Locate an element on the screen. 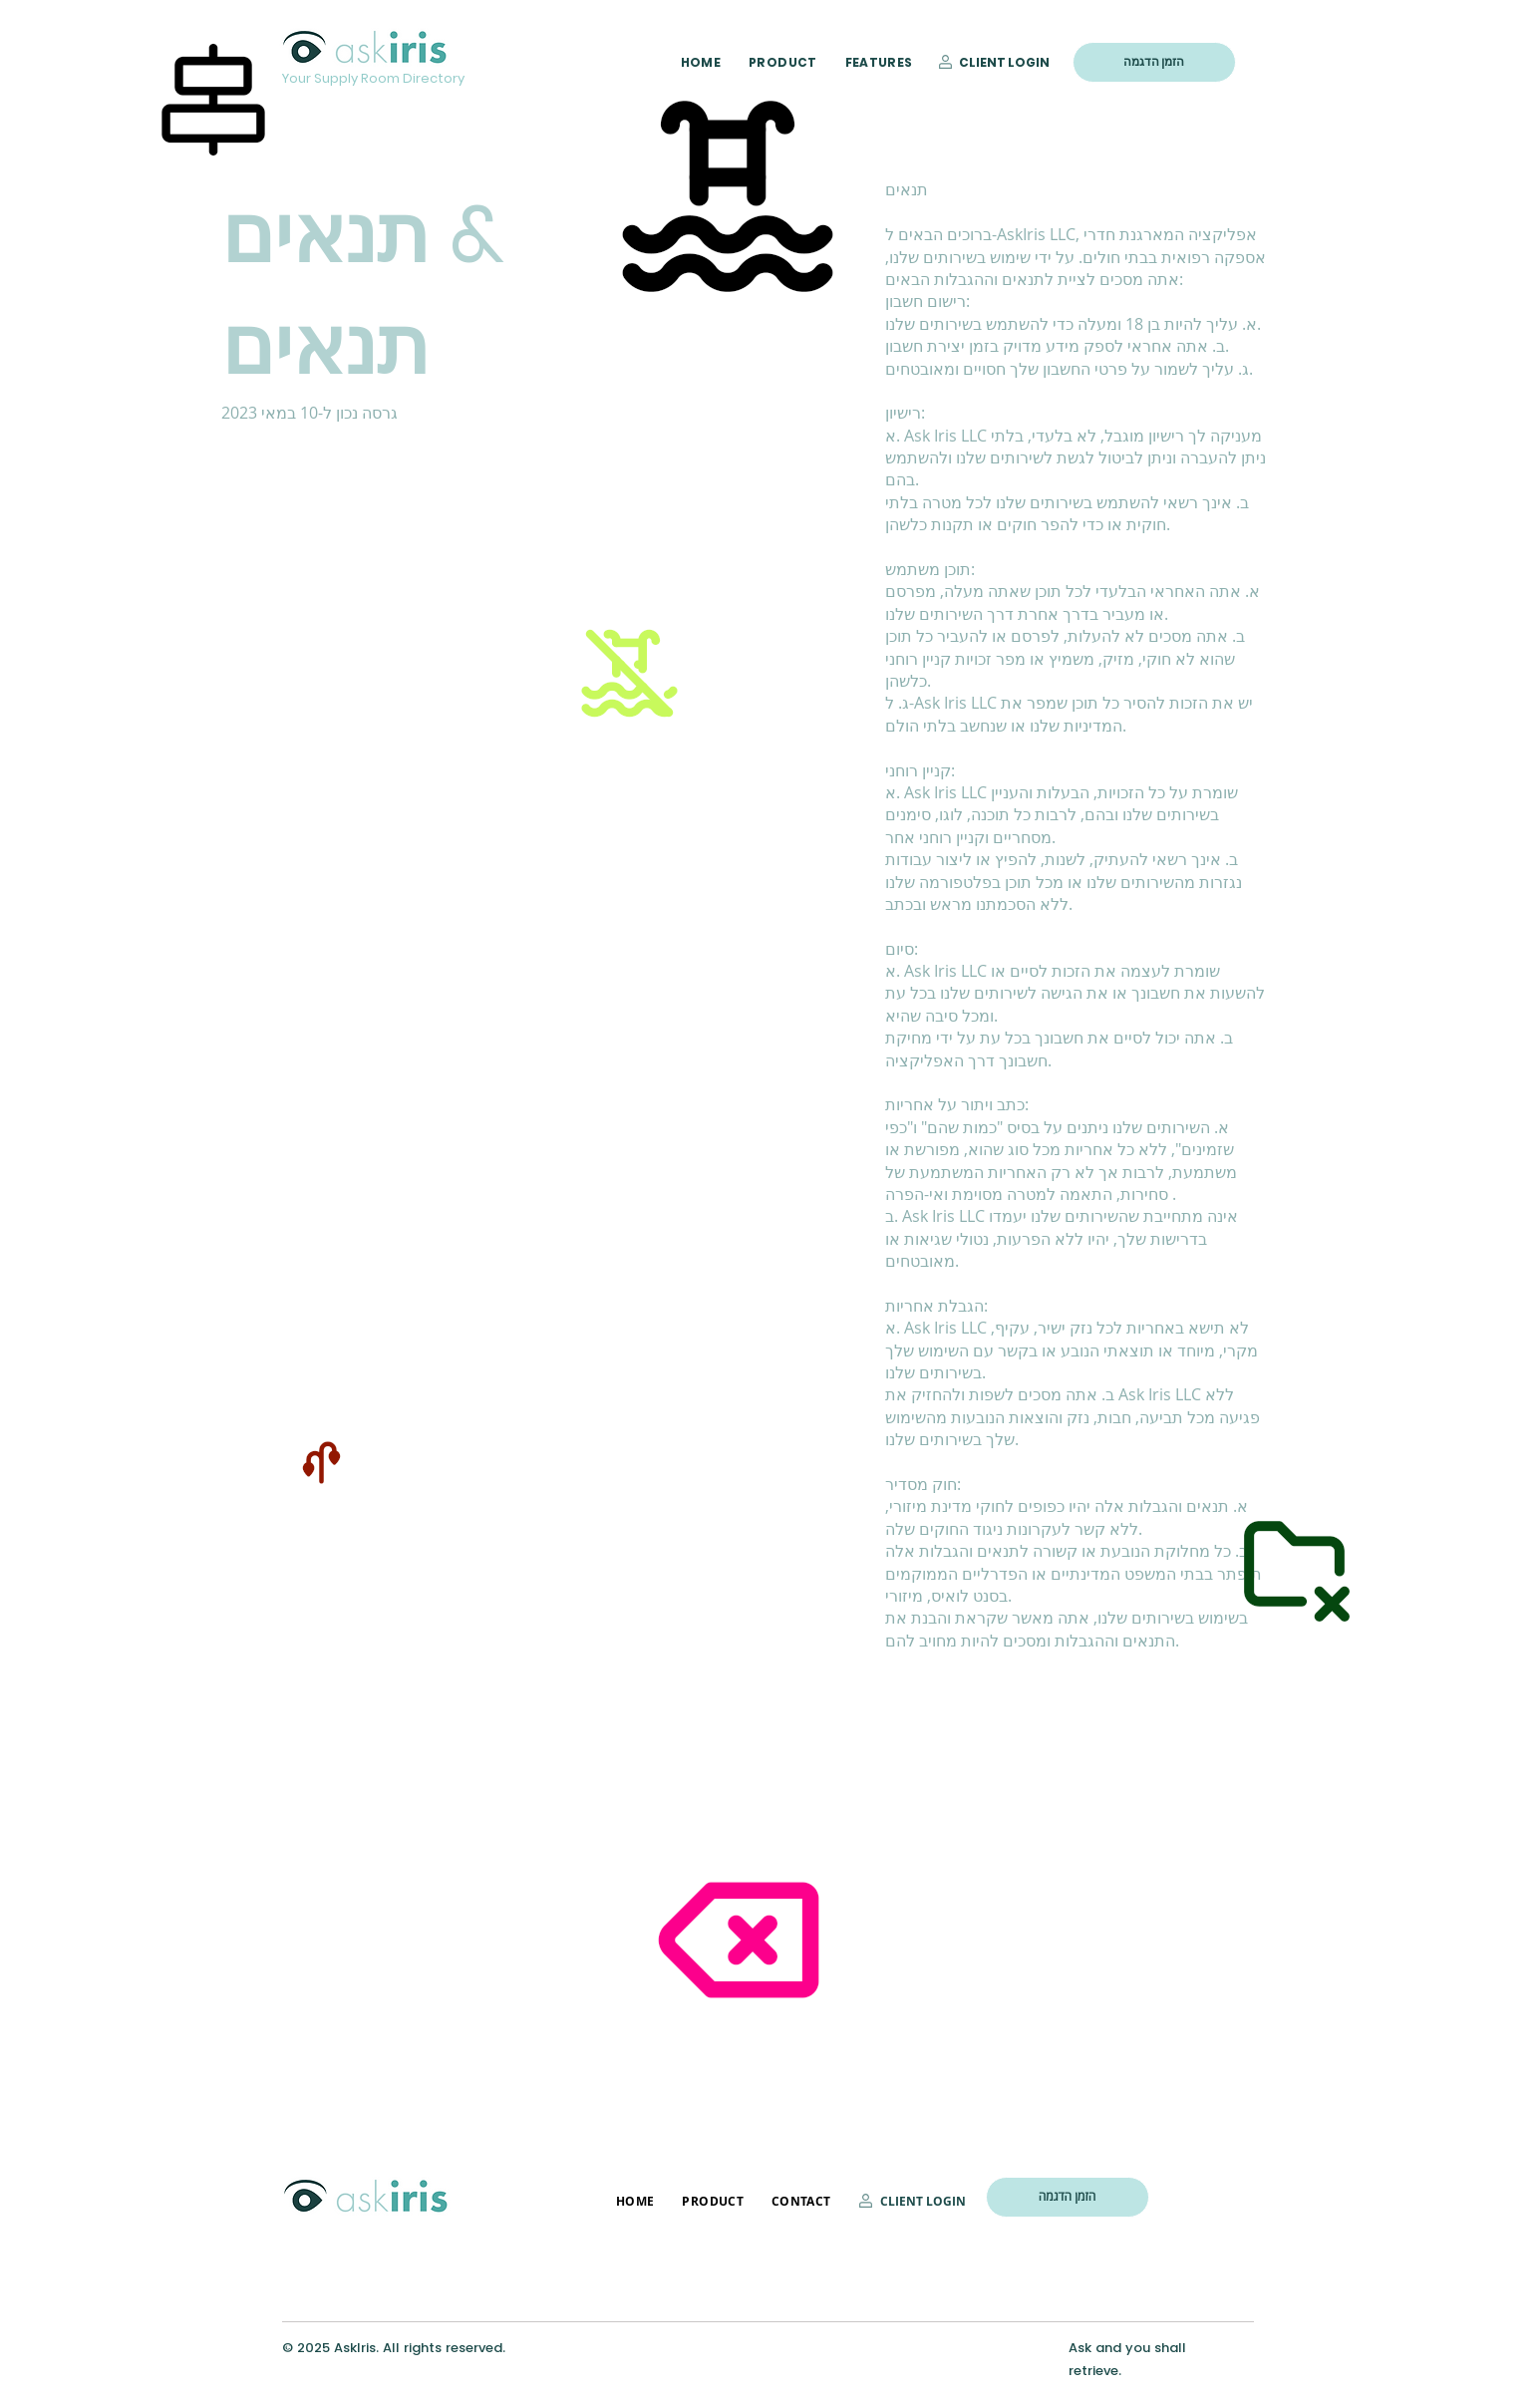  view pool or swimming amenities is located at coordinates (728, 196).